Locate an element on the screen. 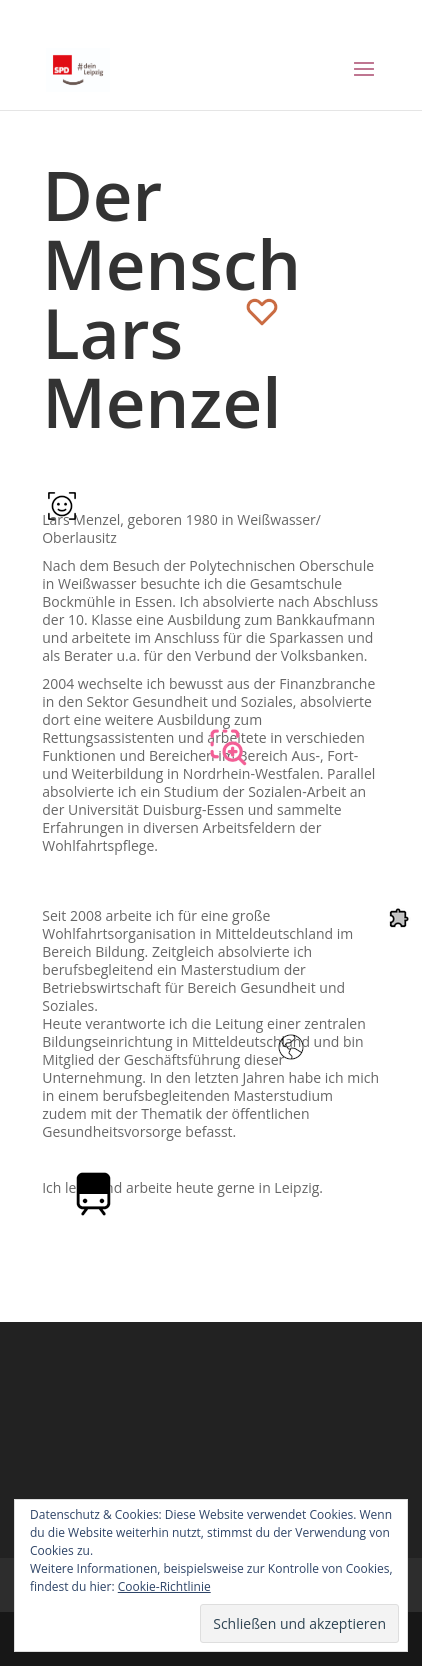 The image size is (422, 1666). zoom in on a selected area is located at coordinates (227, 746).